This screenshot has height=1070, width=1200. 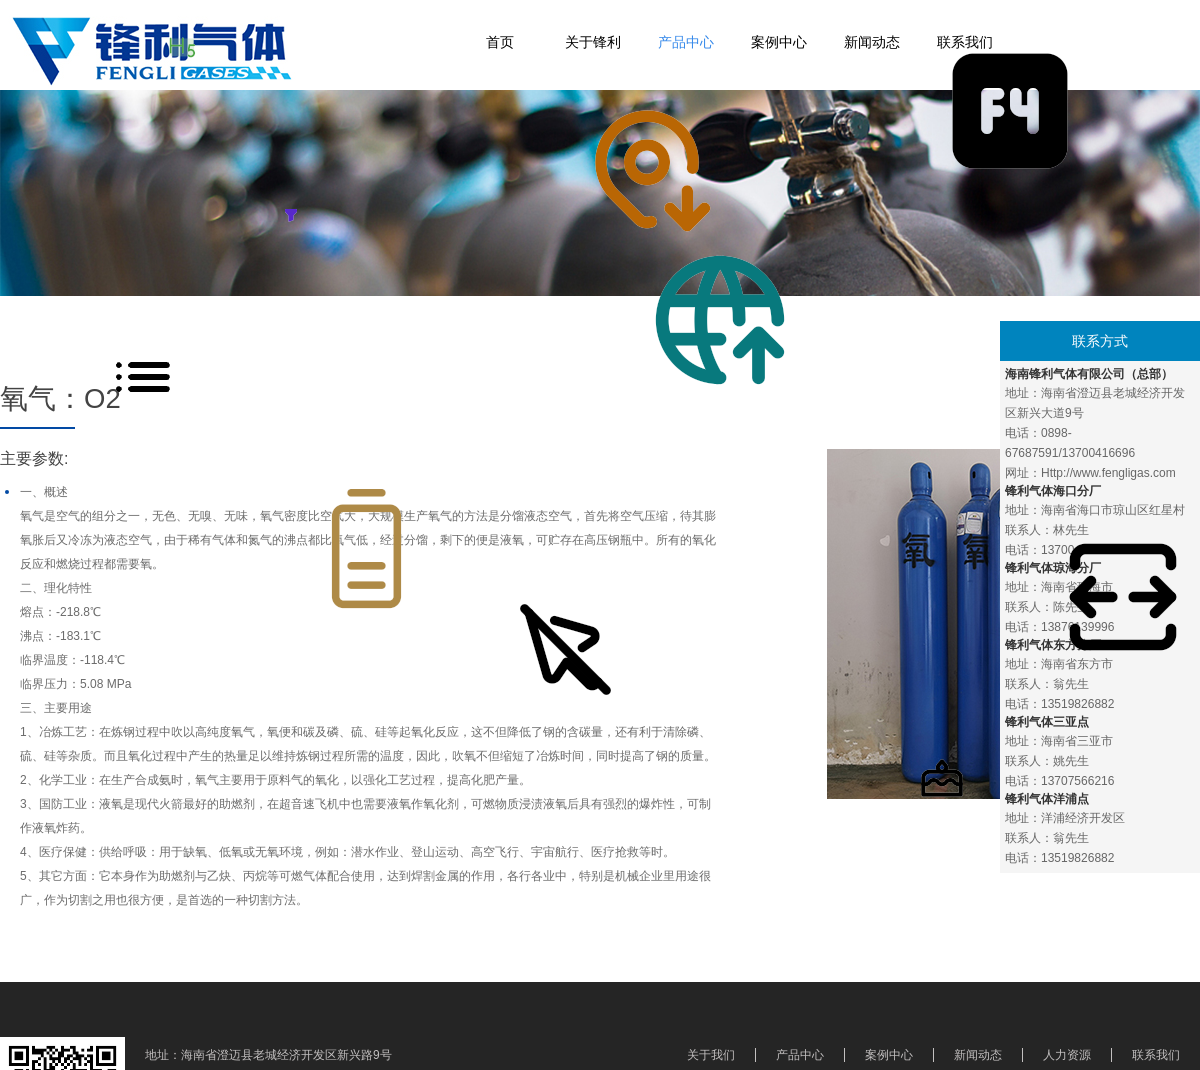 I want to click on format text as heading level 5, so click(x=181, y=47).